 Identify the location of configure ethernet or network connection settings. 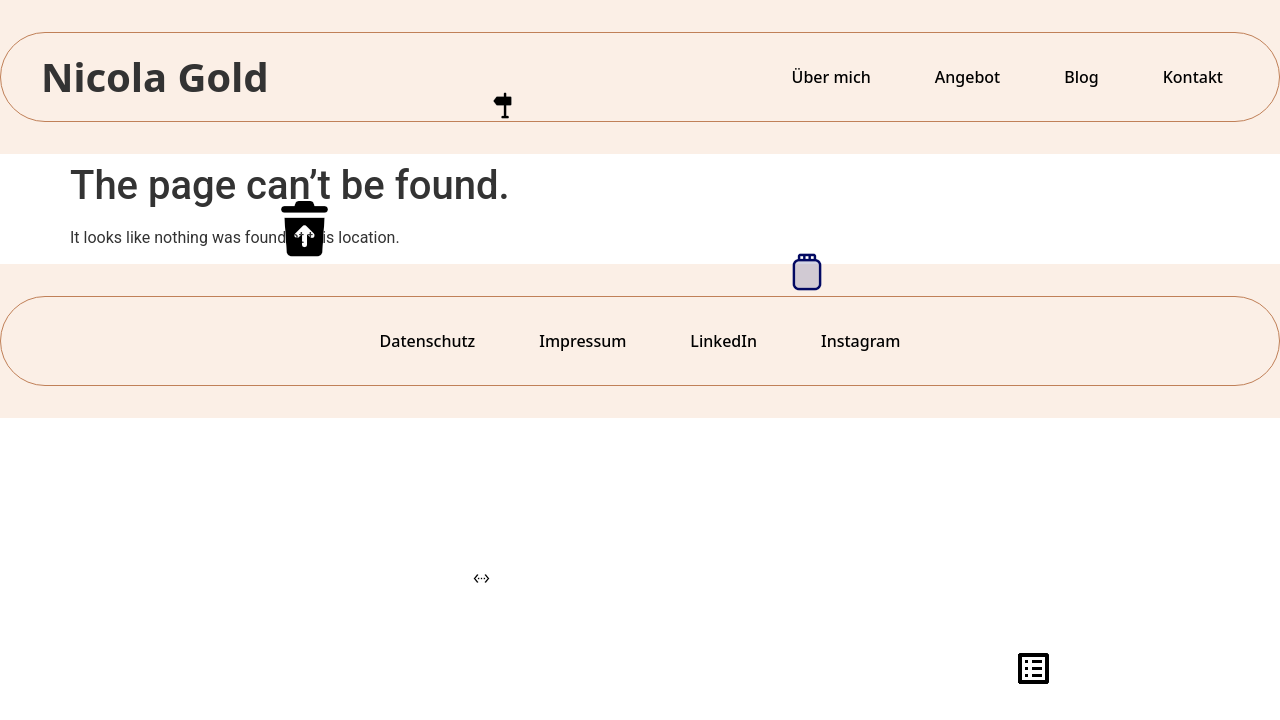
(481, 578).